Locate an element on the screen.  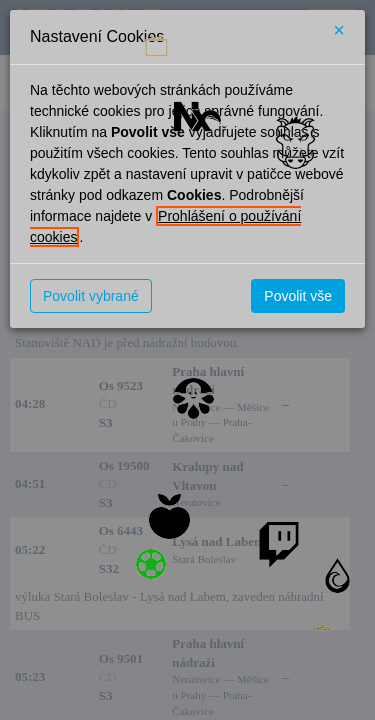
access TV or video streaming features is located at coordinates (156, 46).